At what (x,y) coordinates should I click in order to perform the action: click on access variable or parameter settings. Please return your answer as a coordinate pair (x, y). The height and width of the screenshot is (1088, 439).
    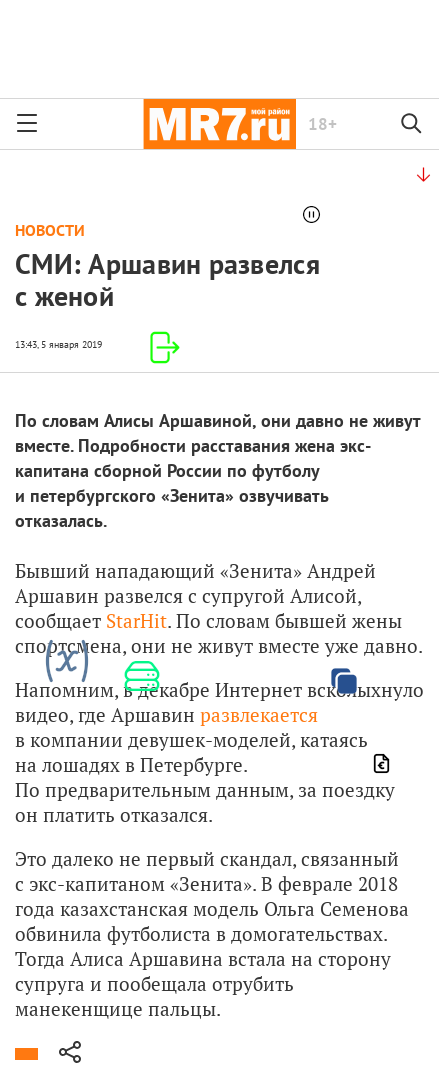
    Looking at the image, I should click on (67, 661).